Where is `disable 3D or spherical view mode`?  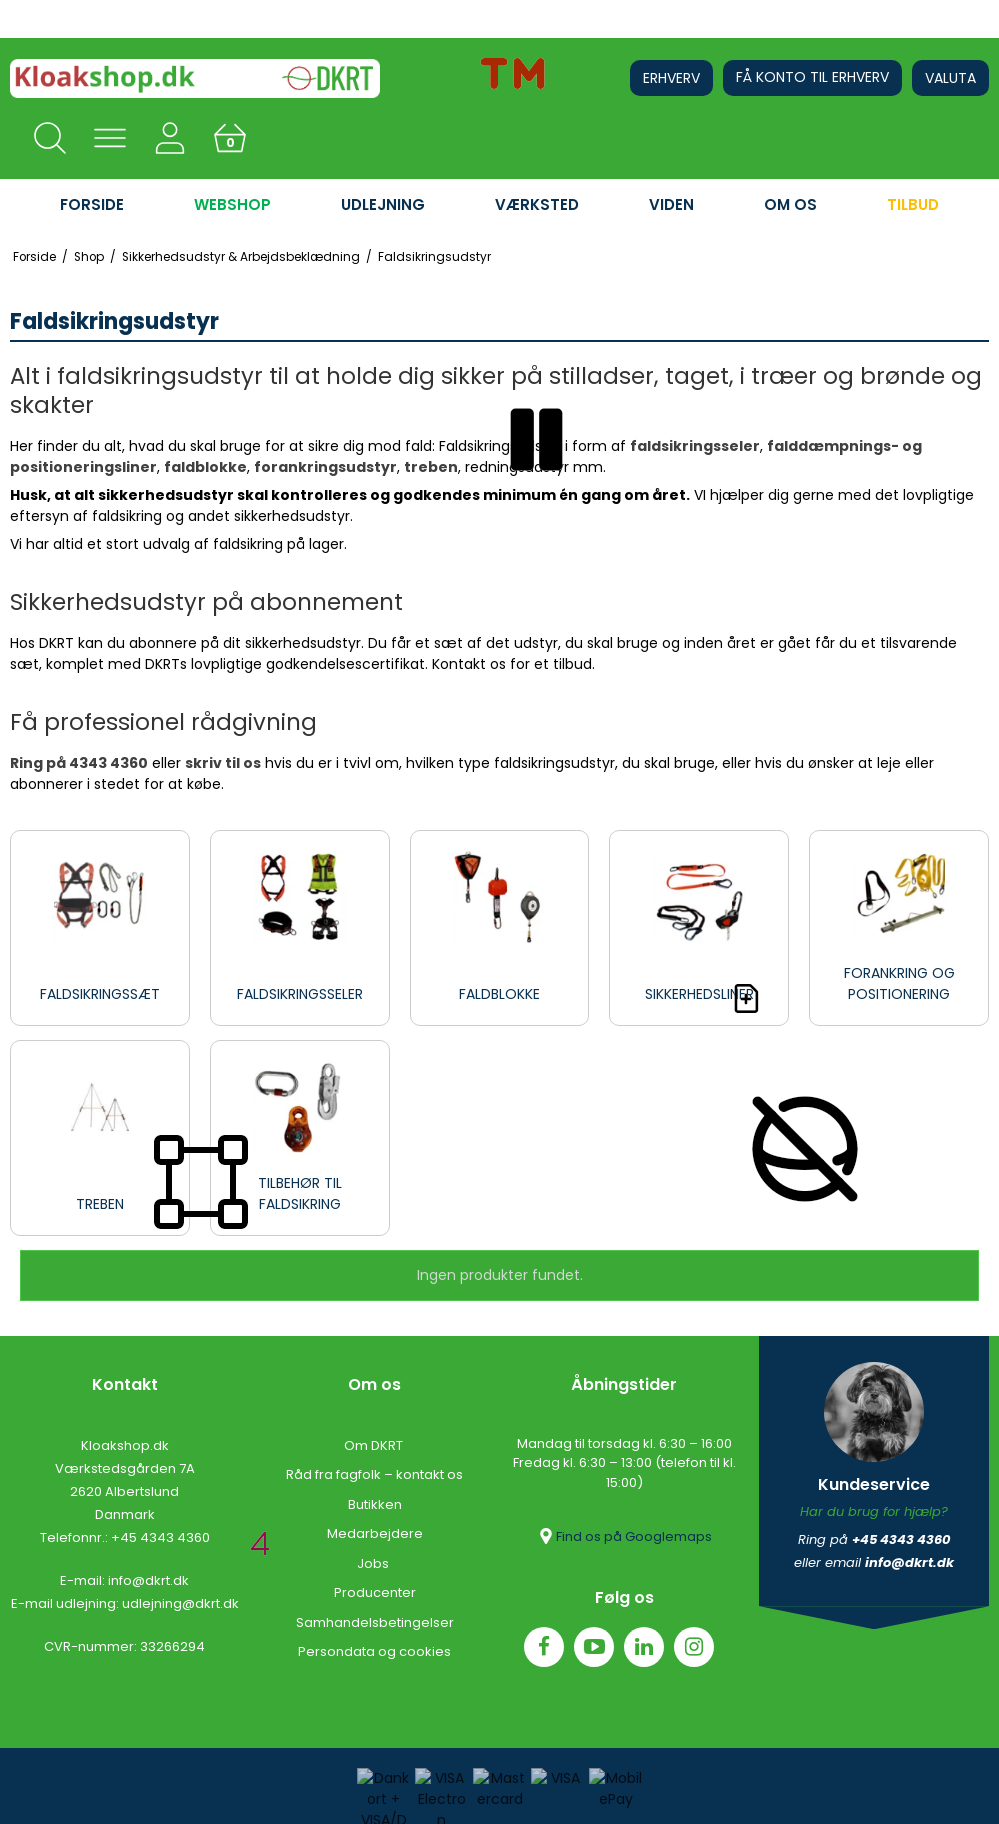 disable 3D or spherical view mode is located at coordinates (805, 1149).